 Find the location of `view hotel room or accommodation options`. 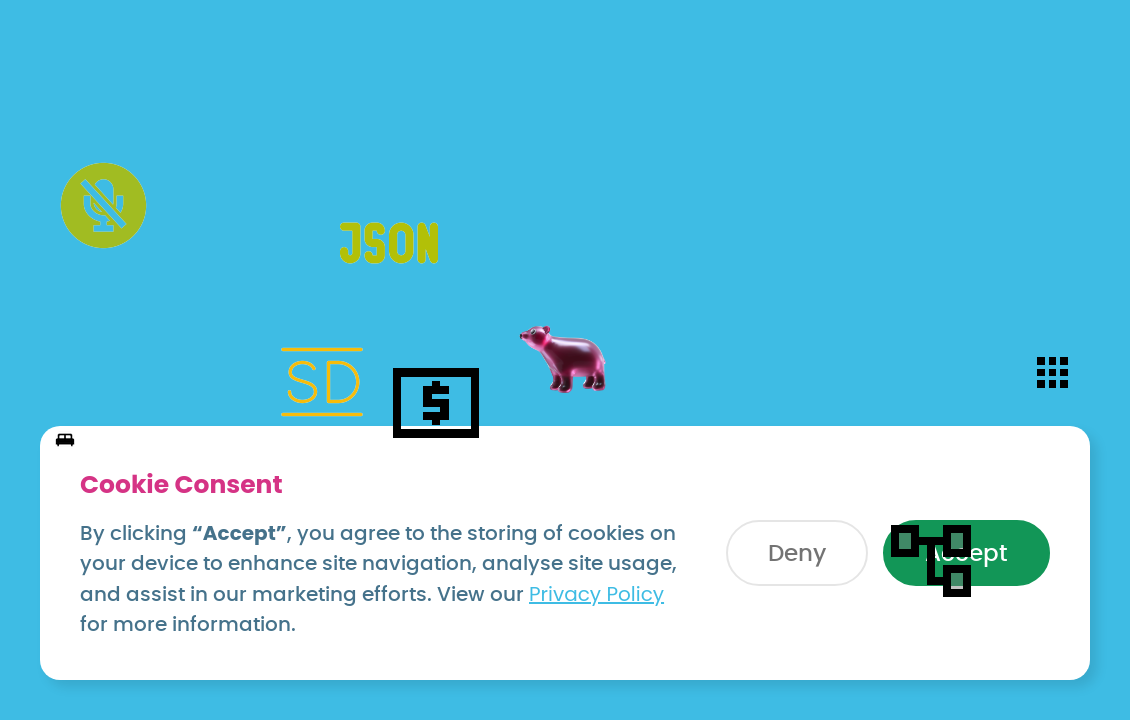

view hotel room or accommodation options is located at coordinates (65, 440).